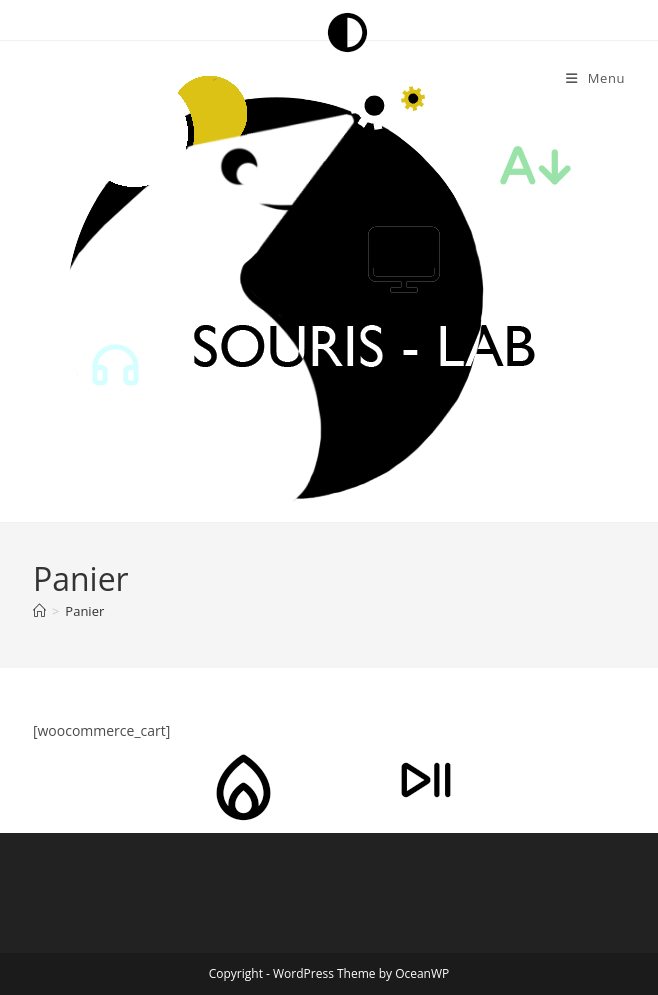  Describe the element at coordinates (347, 32) in the screenshot. I see `toggle between light and dark mode` at that location.